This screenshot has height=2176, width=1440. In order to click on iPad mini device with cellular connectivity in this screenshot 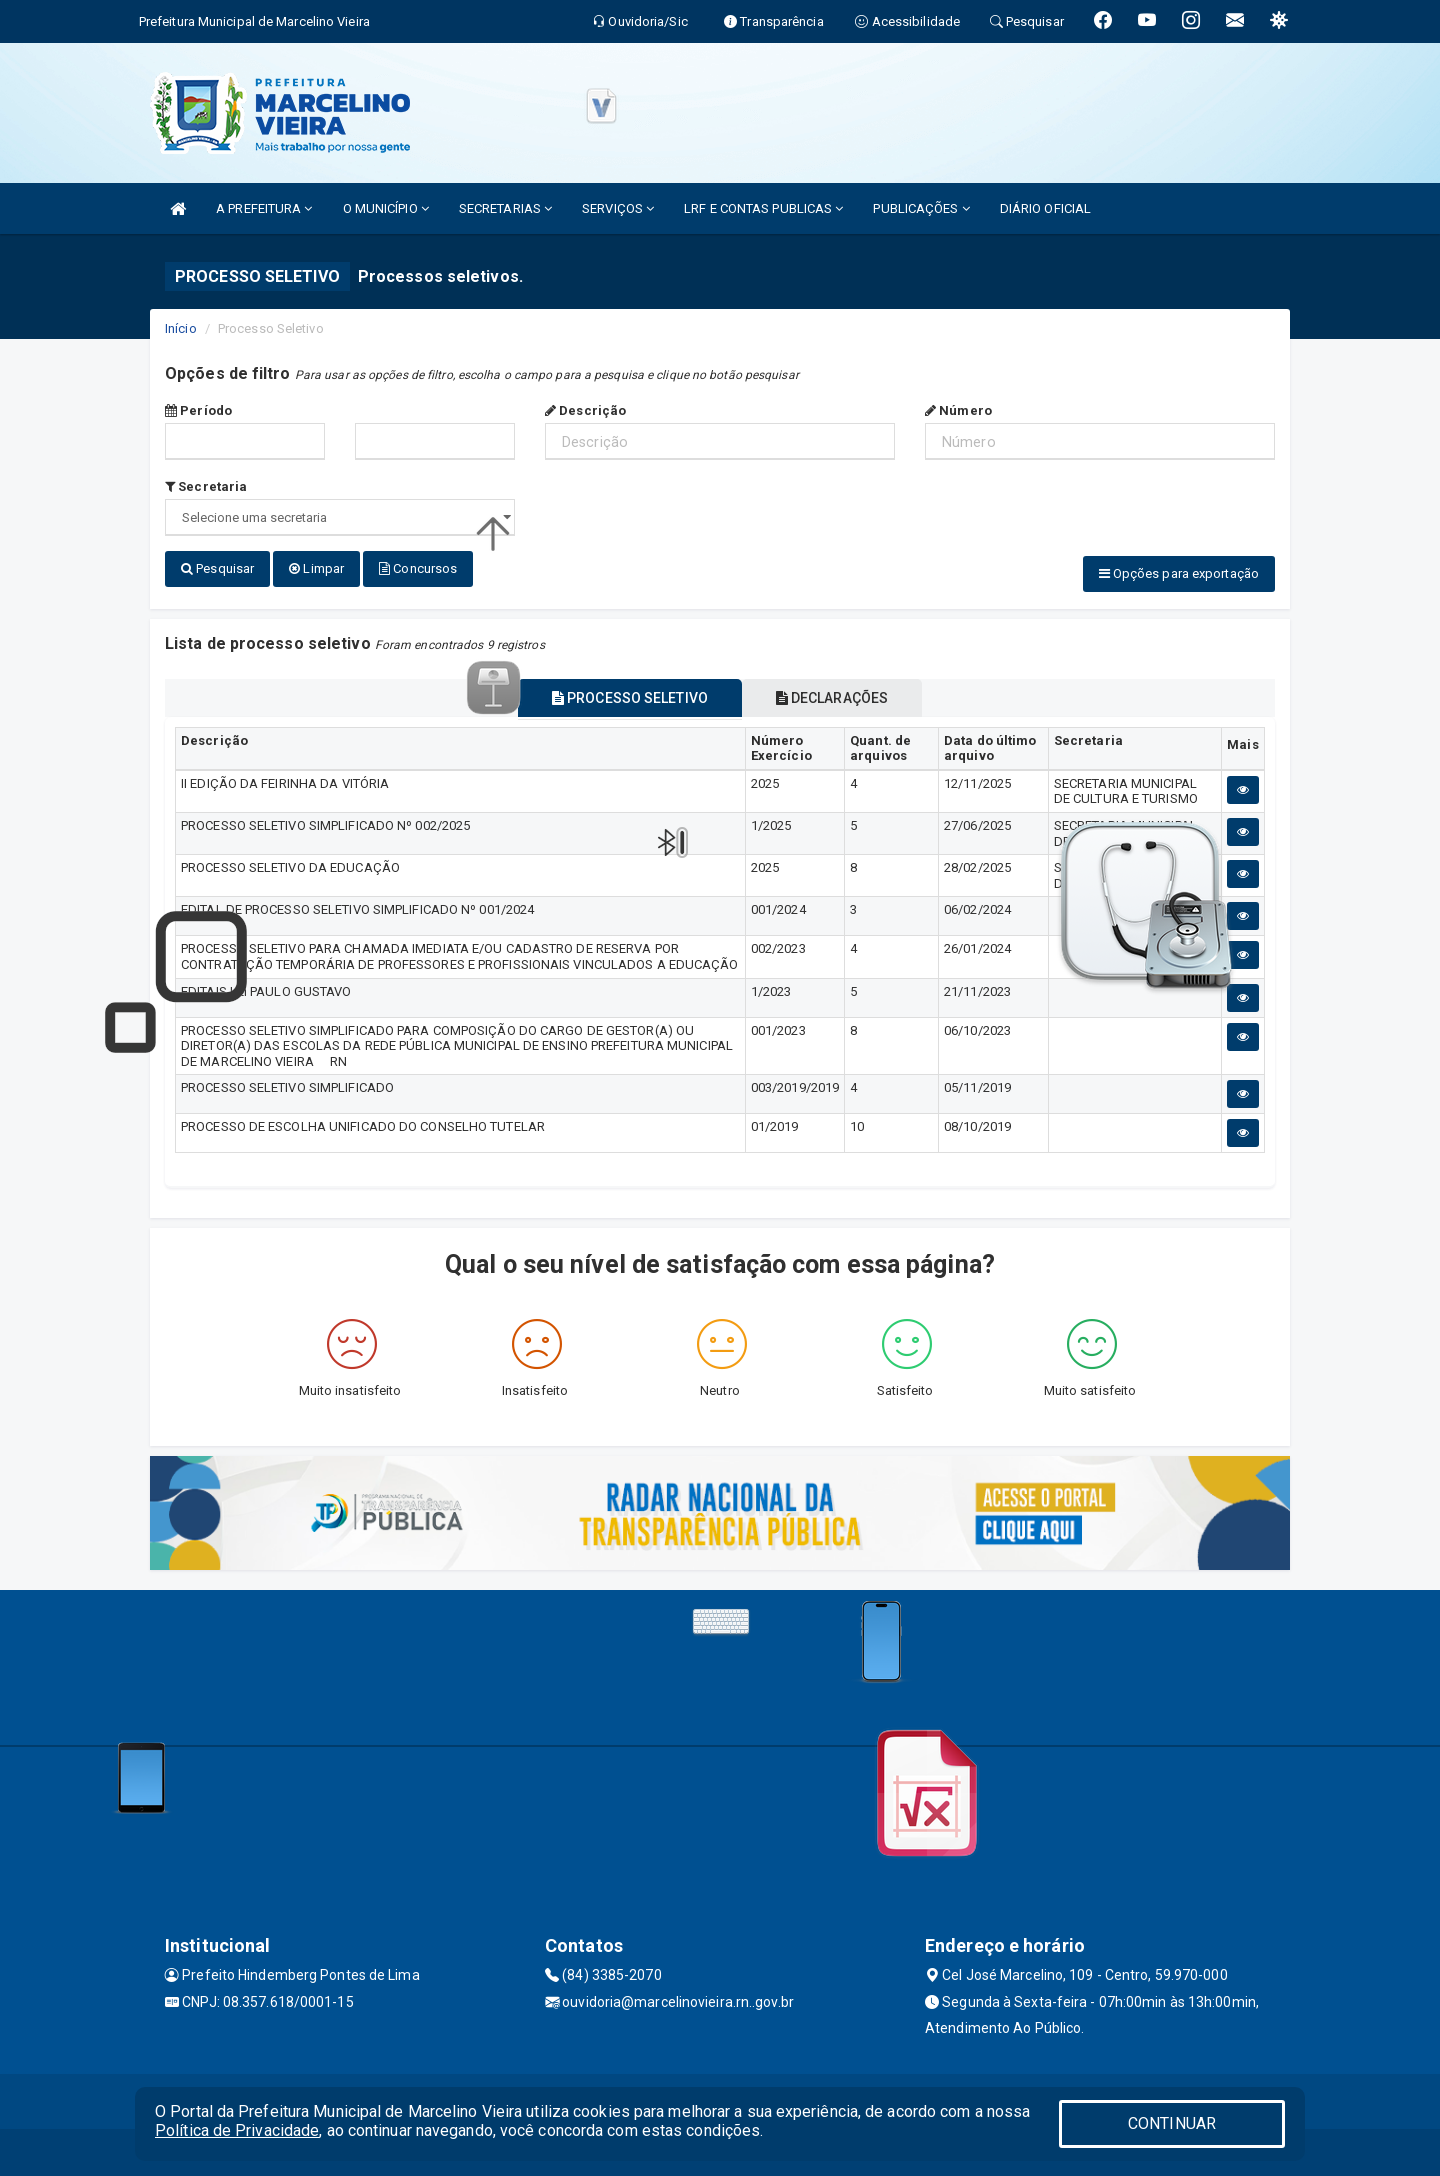, I will do `click(141, 1771)`.